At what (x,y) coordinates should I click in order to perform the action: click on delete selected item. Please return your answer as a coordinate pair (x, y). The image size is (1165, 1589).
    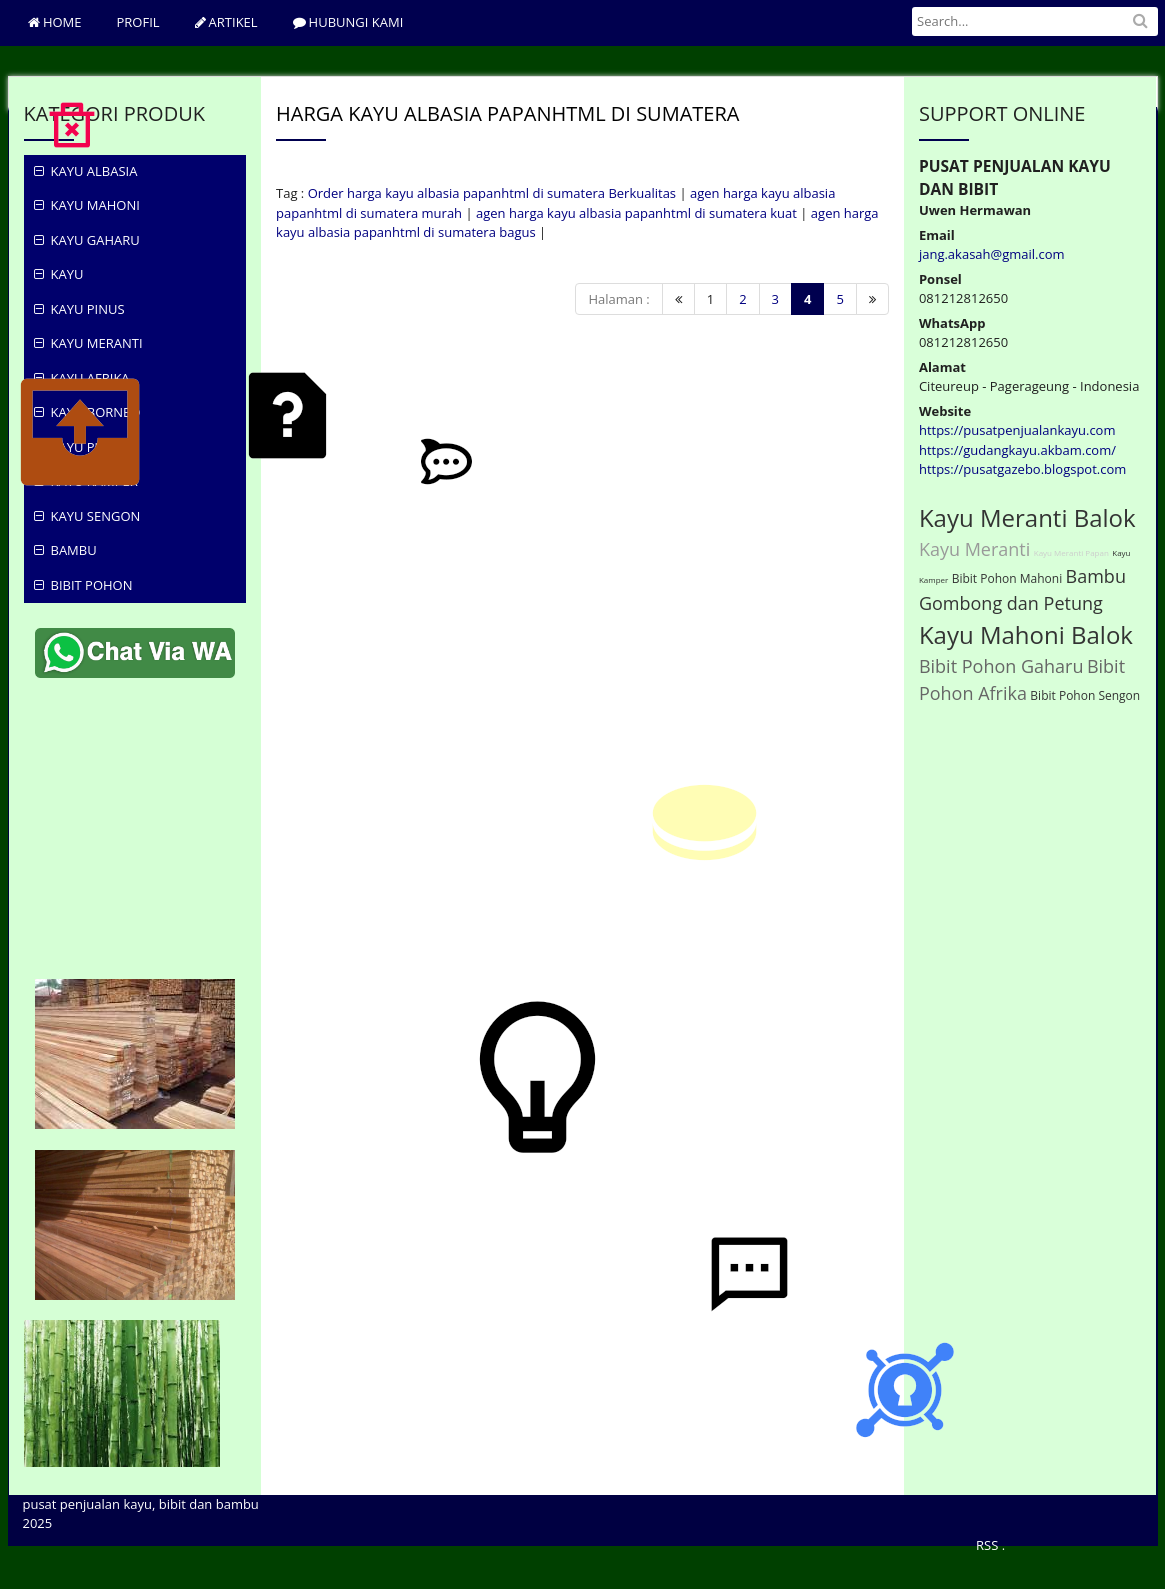
    Looking at the image, I should click on (72, 125).